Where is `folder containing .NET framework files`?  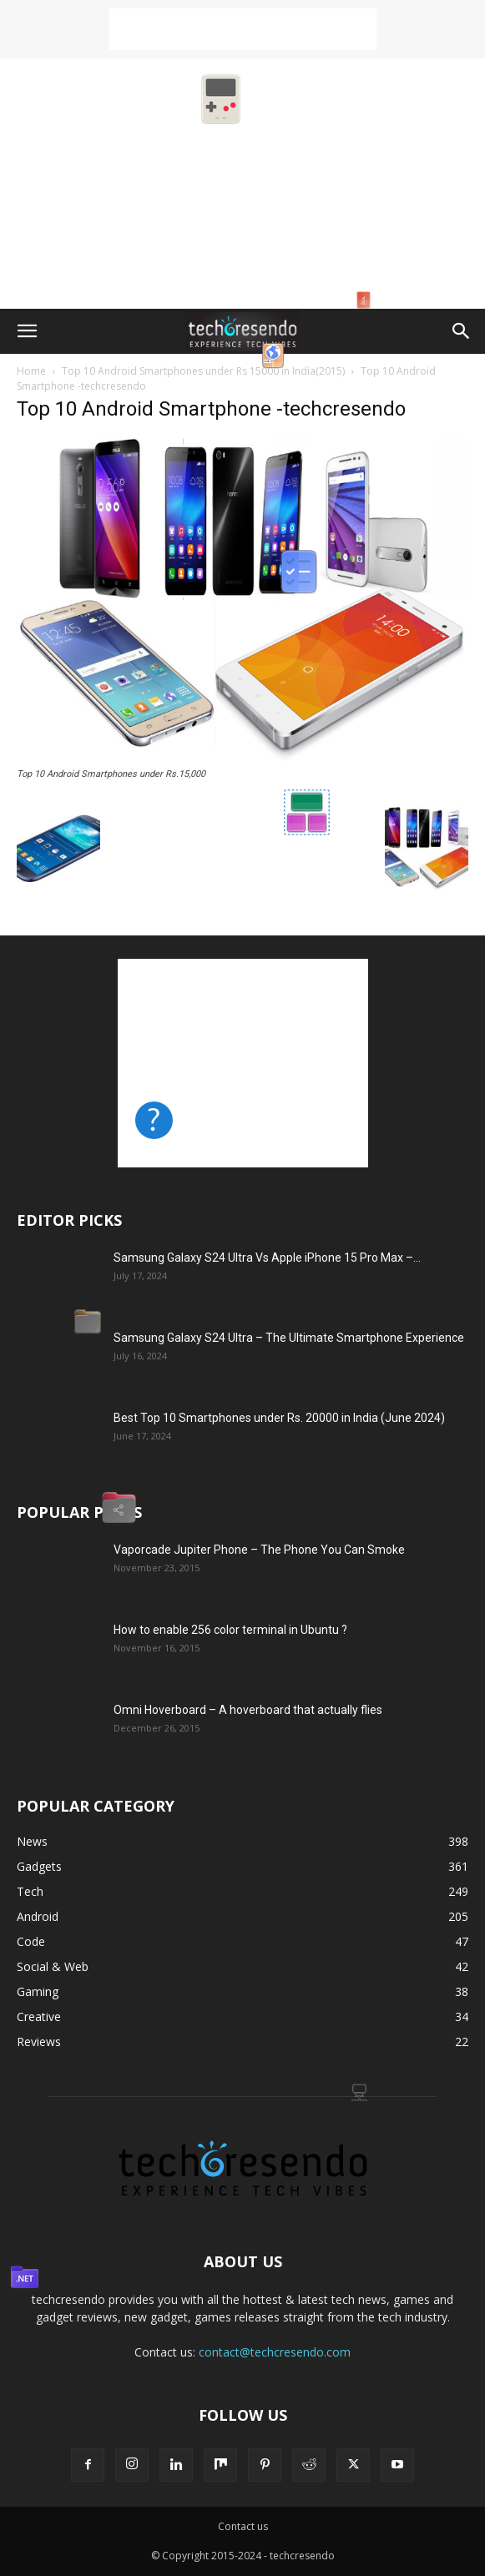
folder containing .NET framework files is located at coordinates (24, 2277).